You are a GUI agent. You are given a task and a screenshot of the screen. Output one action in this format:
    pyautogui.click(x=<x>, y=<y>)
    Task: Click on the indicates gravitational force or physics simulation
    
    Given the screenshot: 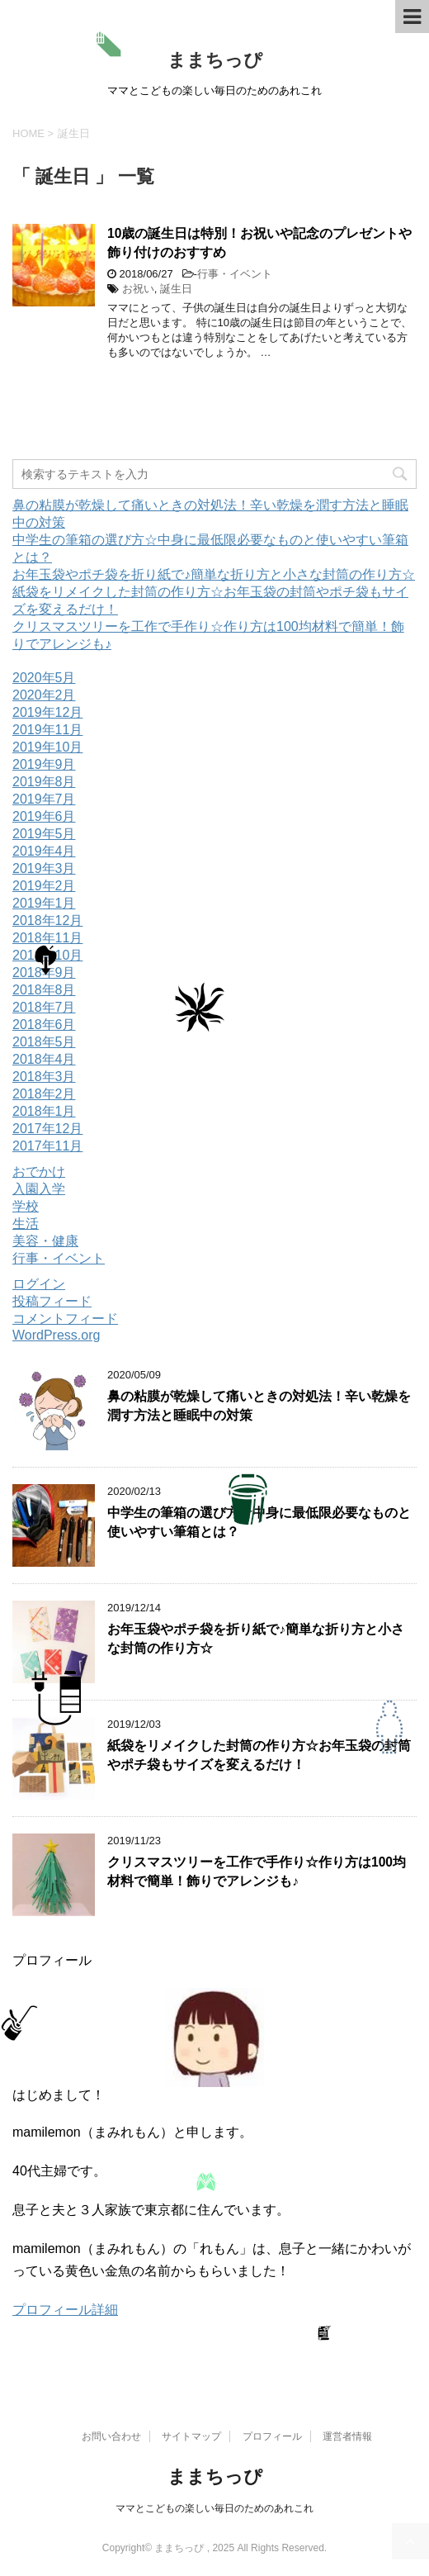 What is the action you would take?
    pyautogui.click(x=45, y=960)
    